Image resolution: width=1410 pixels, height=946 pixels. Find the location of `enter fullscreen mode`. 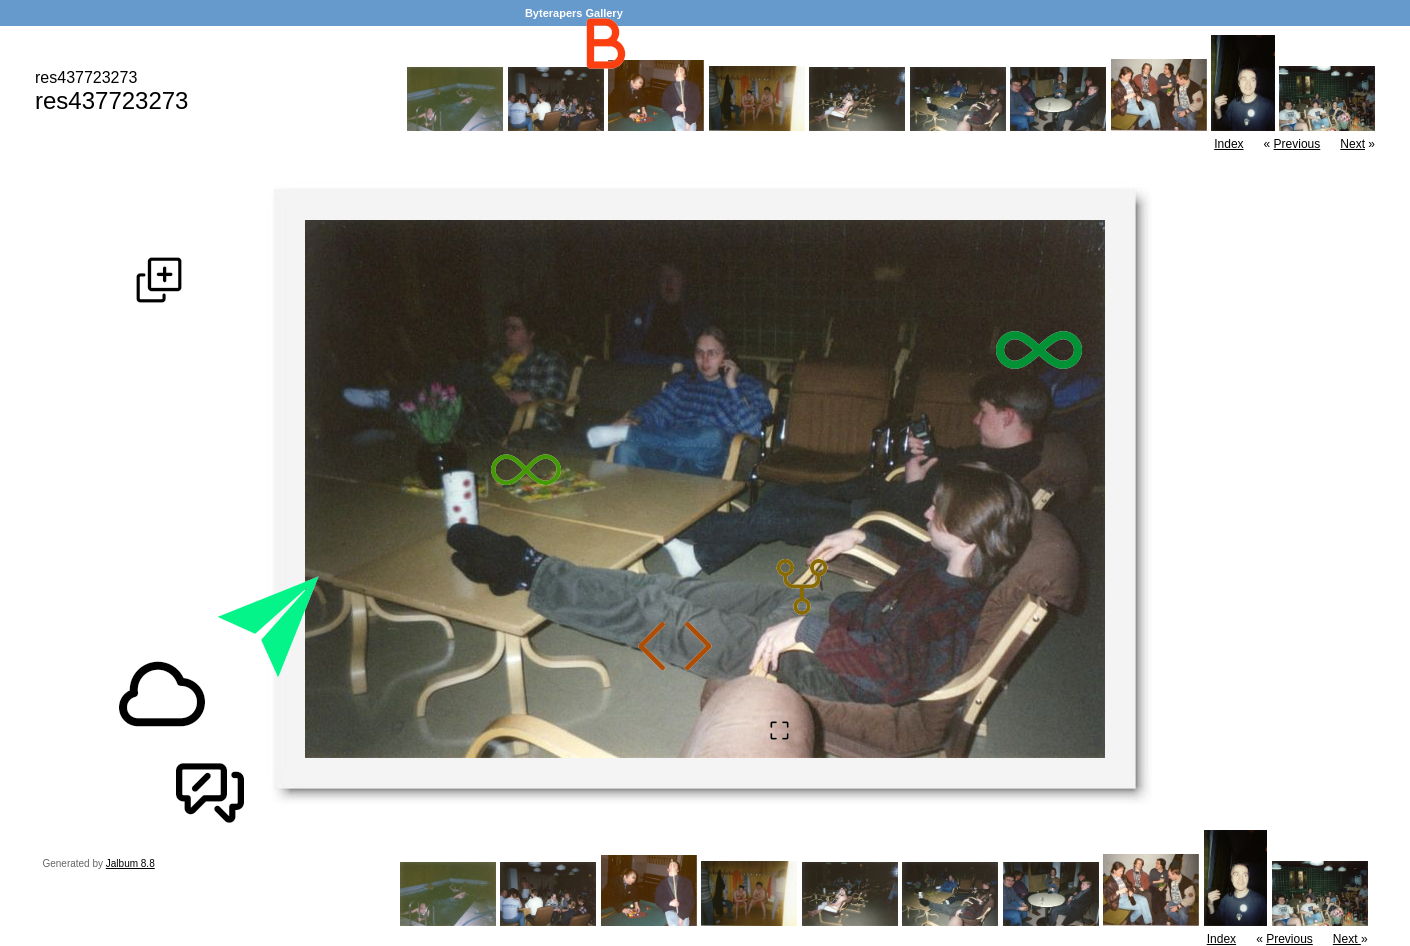

enter fullscreen mode is located at coordinates (779, 730).